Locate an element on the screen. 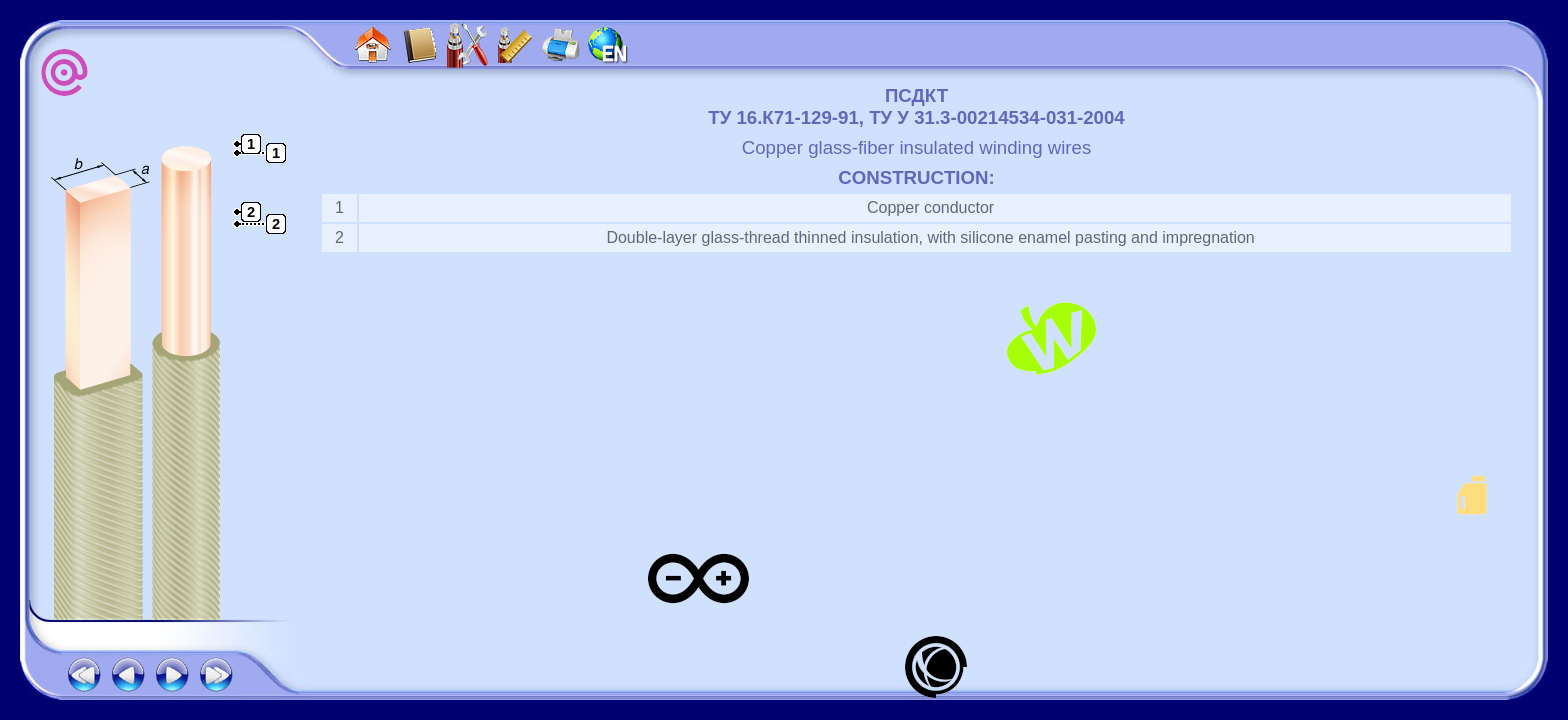 The height and width of the screenshot is (720, 1568). find nearby gas stations is located at coordinates (1472, 496).